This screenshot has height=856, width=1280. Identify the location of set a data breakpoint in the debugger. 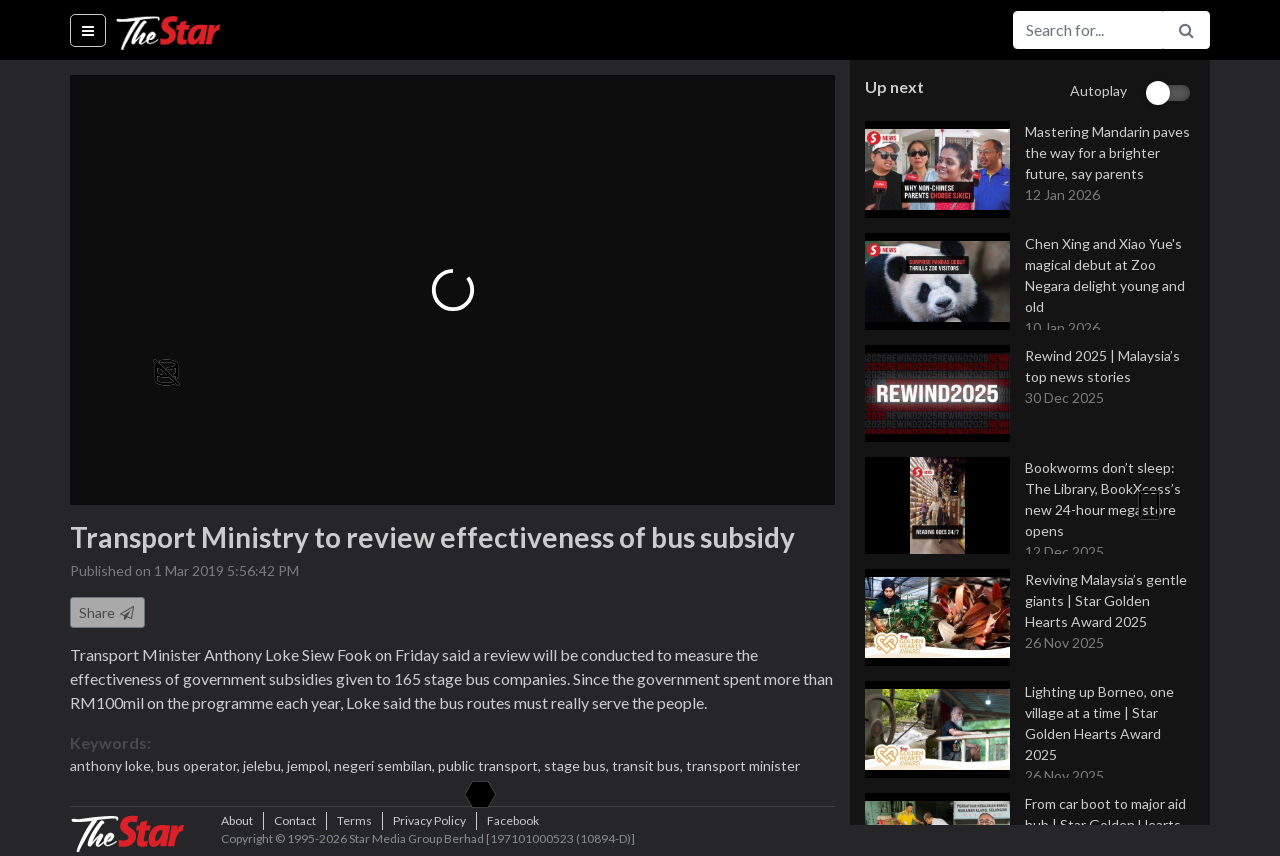
(481, 794).